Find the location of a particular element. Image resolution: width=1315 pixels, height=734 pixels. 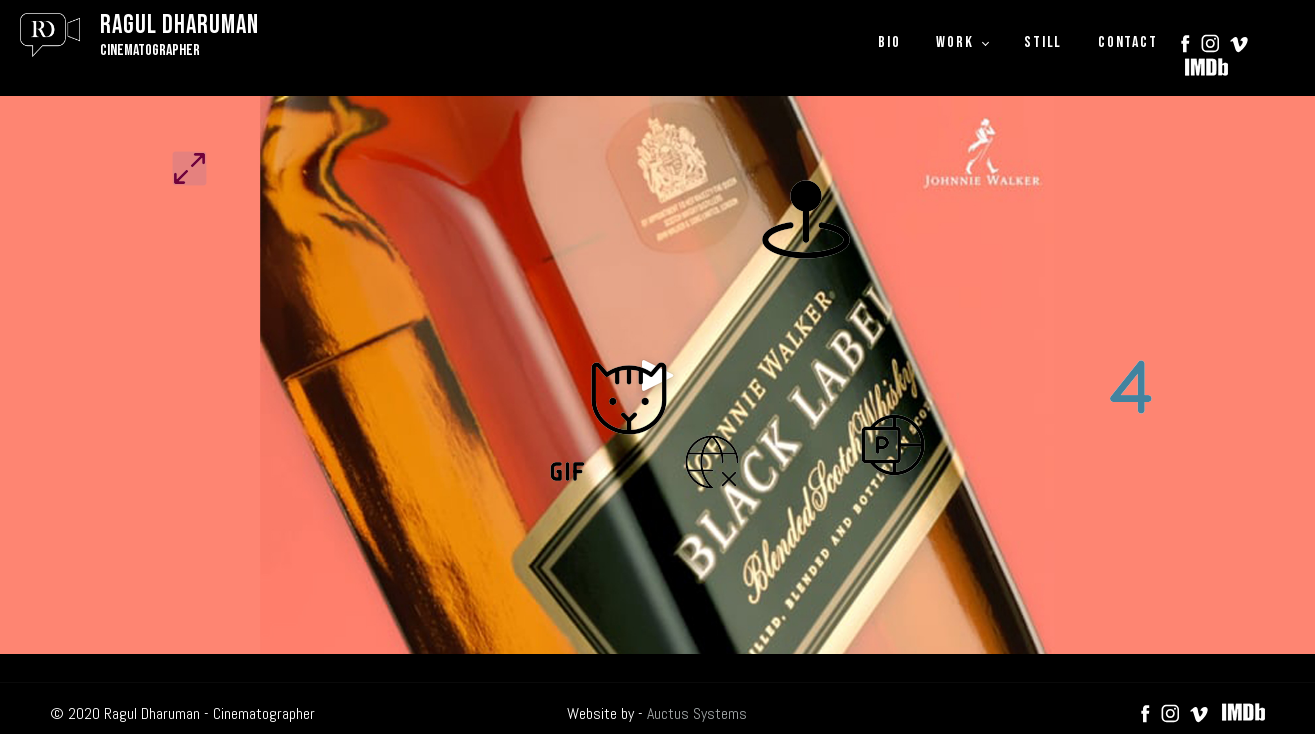

open Microsoft PowerPoint is located at coordinates (892, 445).